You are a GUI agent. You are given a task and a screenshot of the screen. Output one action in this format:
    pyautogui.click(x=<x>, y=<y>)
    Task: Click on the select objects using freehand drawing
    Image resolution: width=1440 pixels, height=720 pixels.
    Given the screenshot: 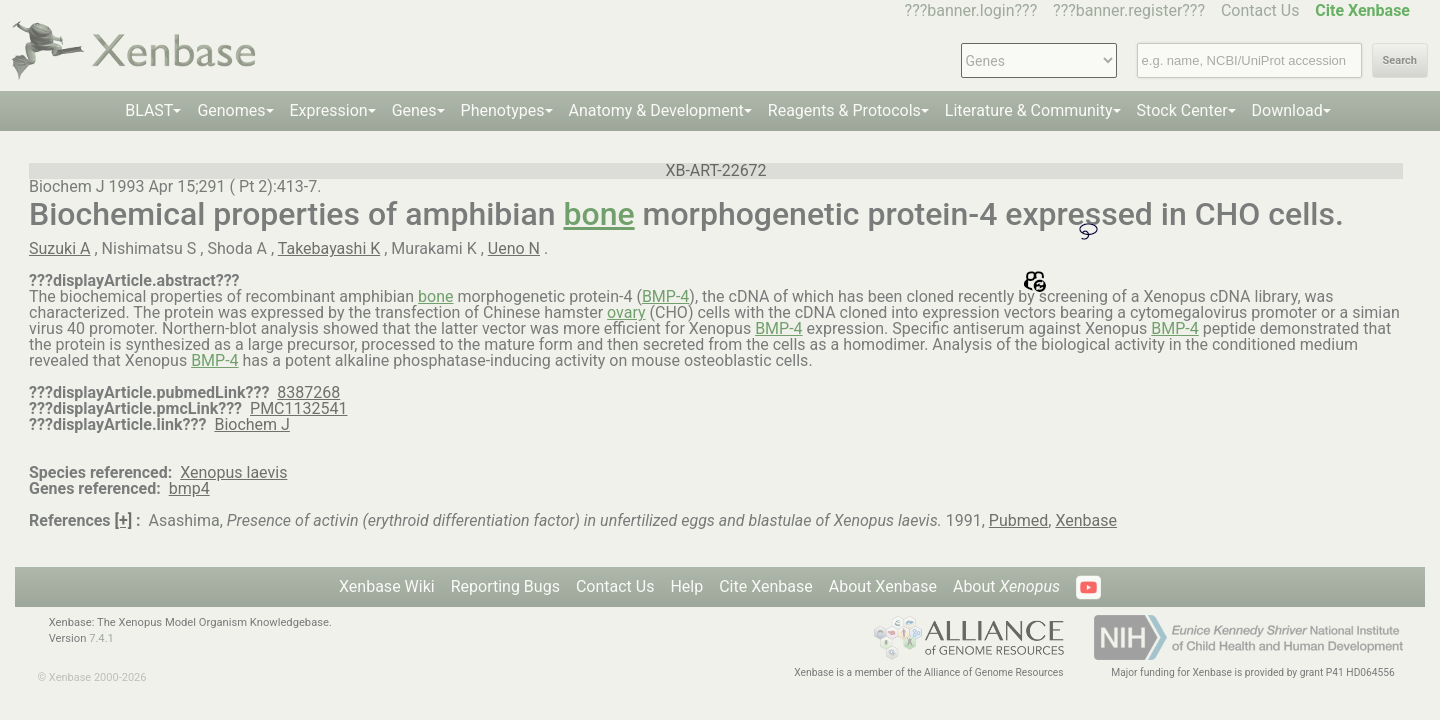 What is the action you would take?
    pyautogui.click(x=1088, y=230)
    